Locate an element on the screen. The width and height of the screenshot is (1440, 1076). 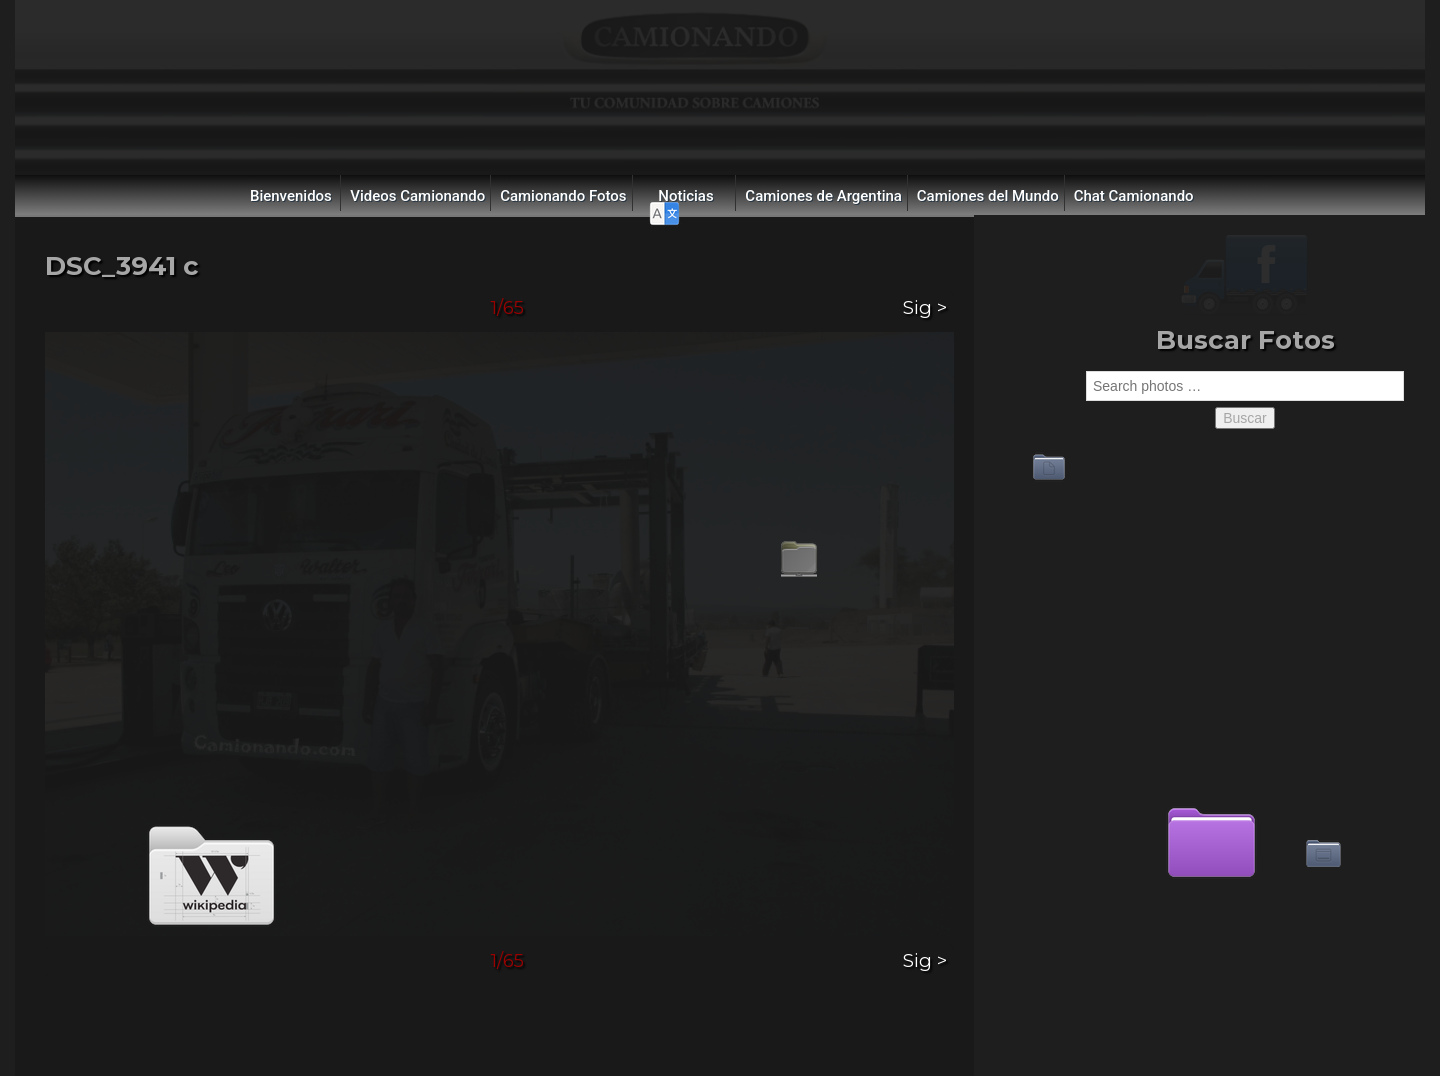
open folder containing saved wikipedia articles is located at coordinates (211, 879).